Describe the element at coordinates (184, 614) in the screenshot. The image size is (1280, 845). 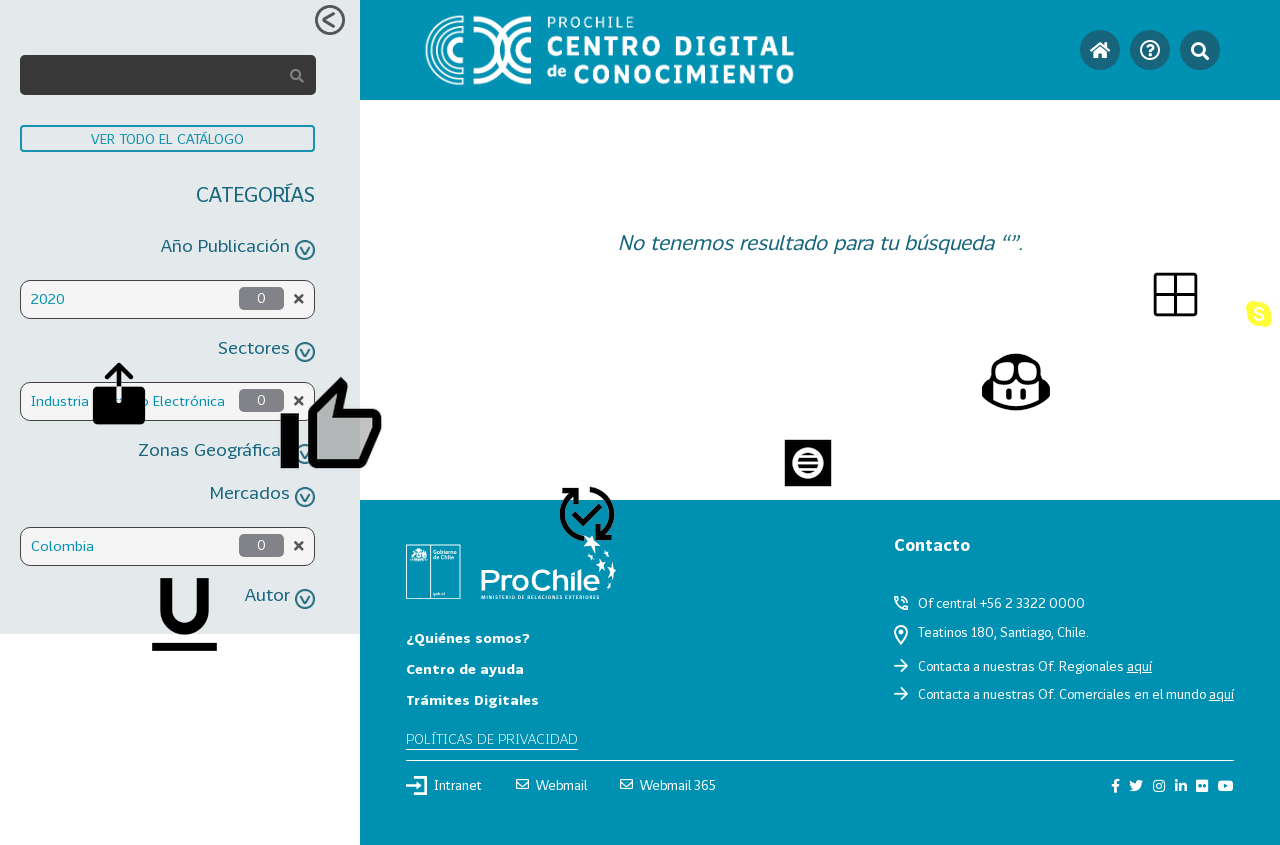
I see `apply underline formatting to selected text` at that location.